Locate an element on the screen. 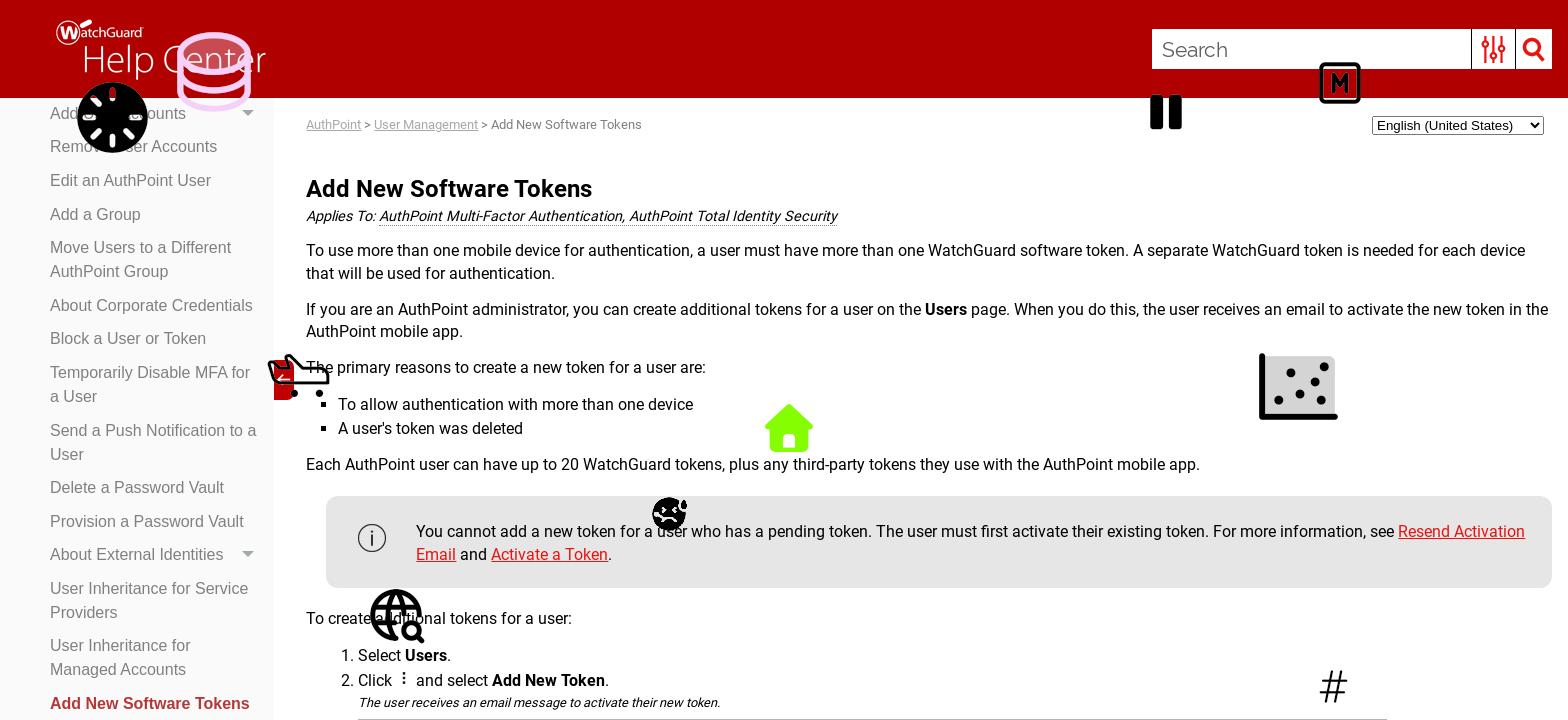 This screenshot has width=1568, height=720. navigate to home screen is located at coordinates (789, 428).